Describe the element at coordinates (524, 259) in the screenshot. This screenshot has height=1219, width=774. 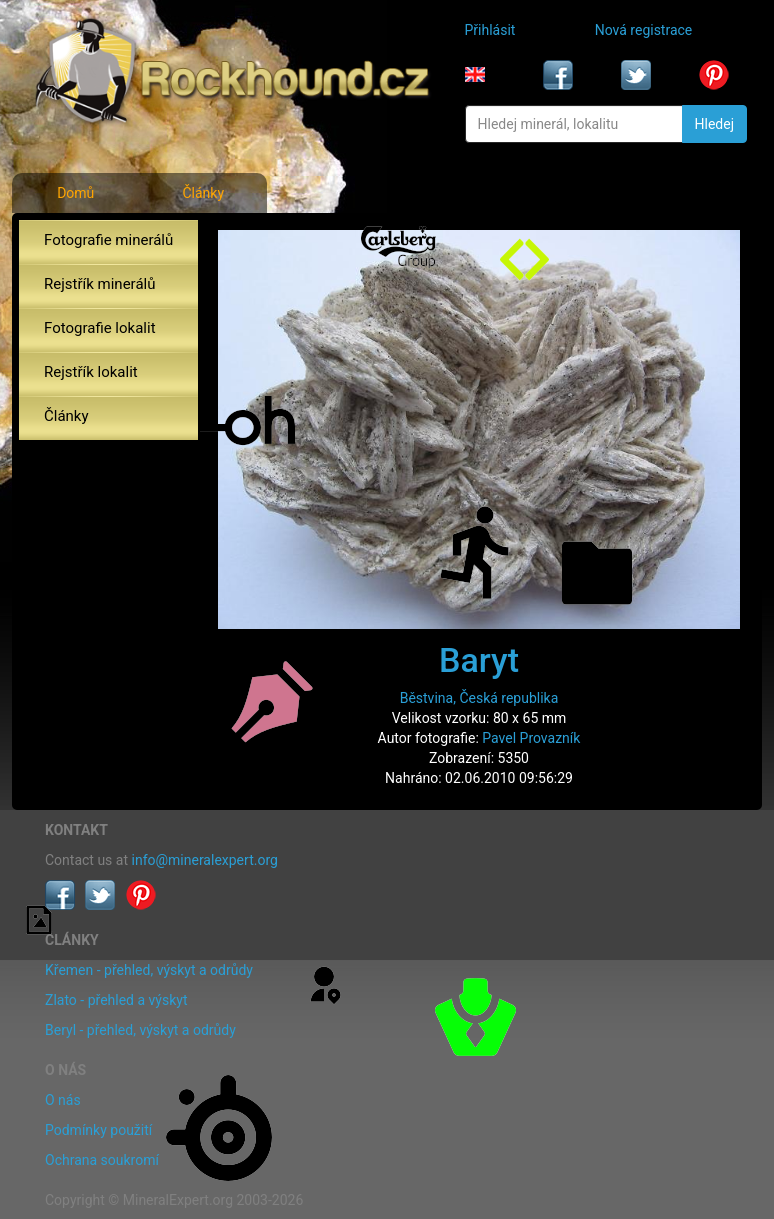
I see `open the Sam's Club app` at that location.